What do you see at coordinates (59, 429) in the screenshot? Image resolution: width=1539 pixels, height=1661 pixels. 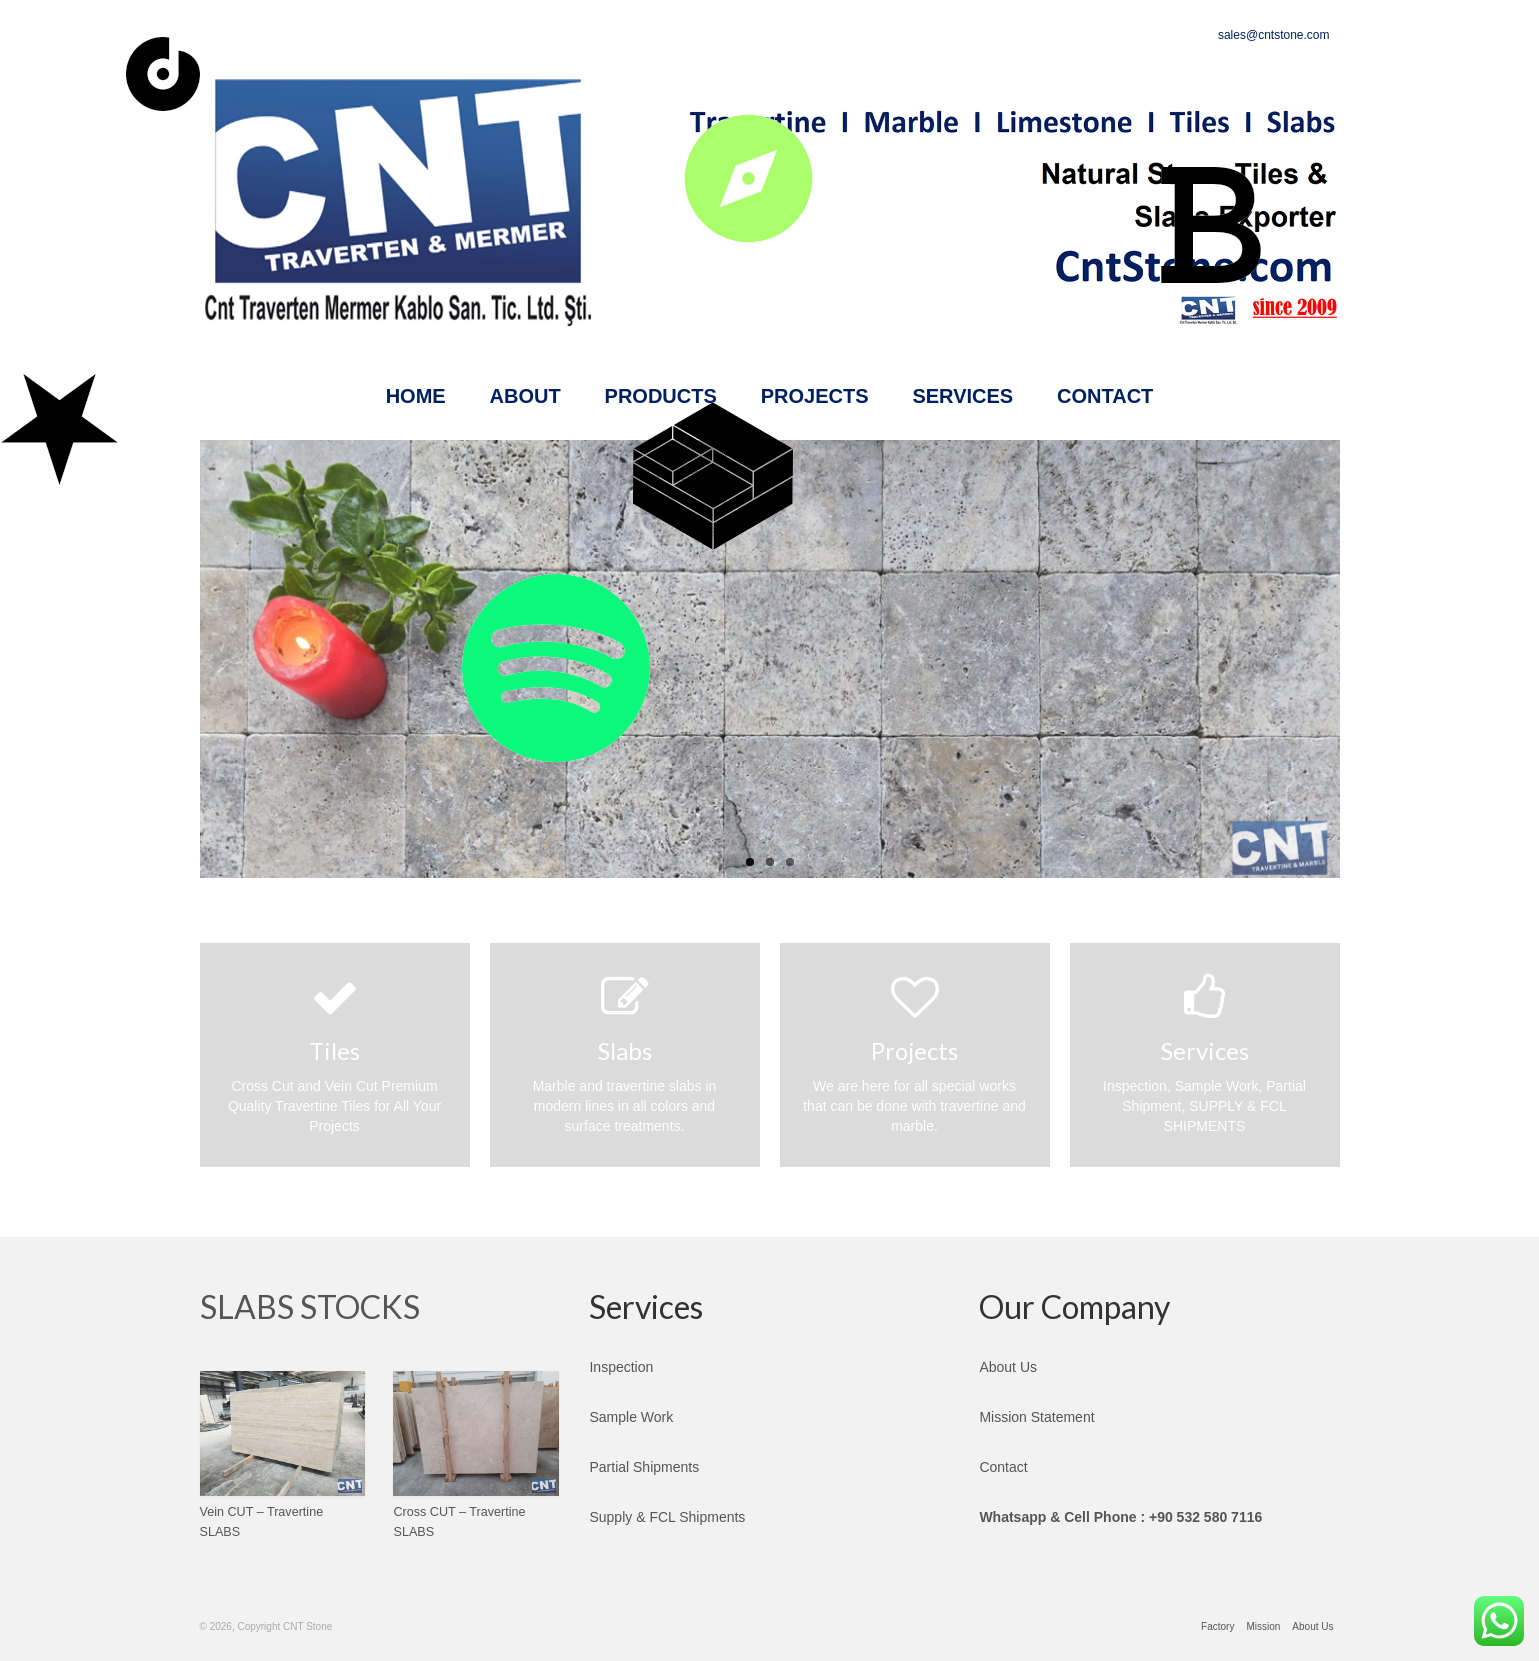 I see `open the Nebula streaming app` at bounding box center [59, 429].